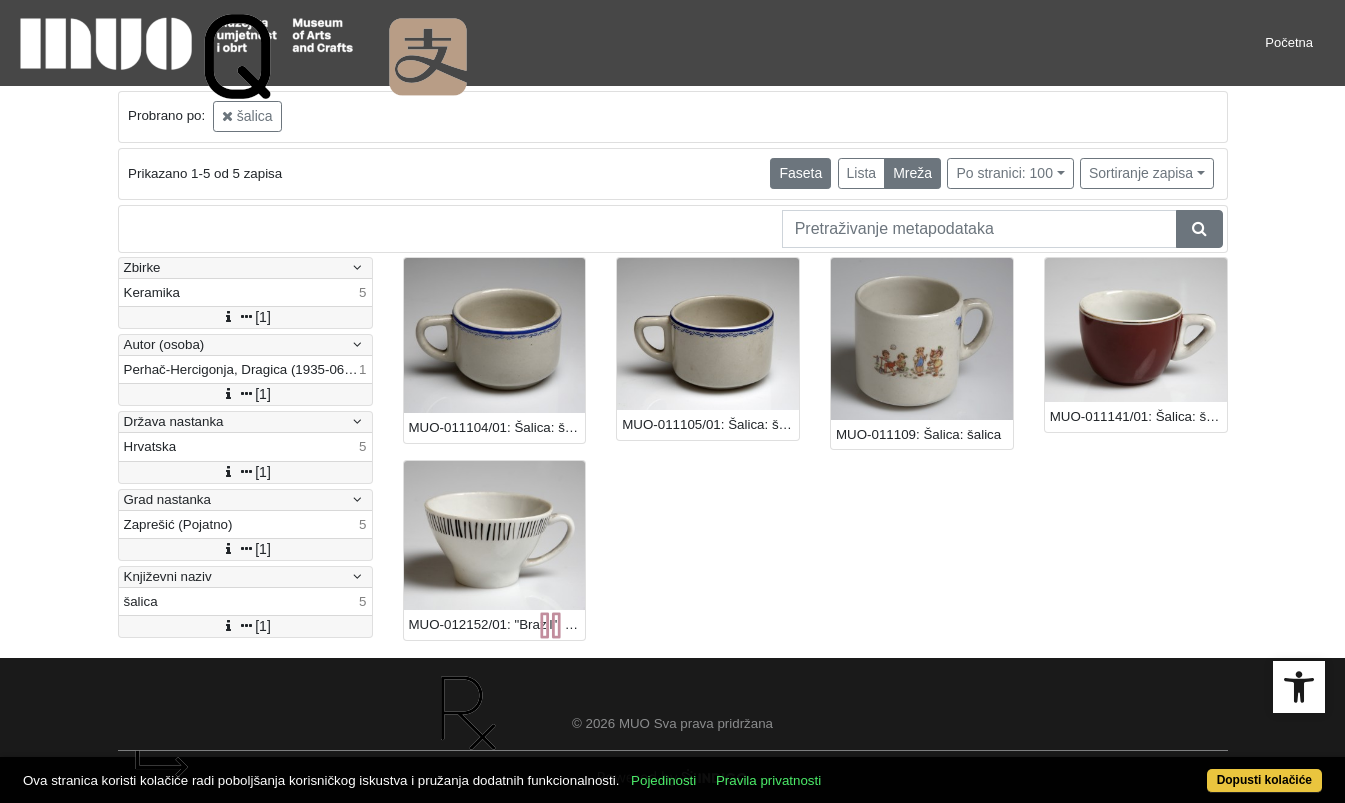 The width and height of the screenshot is (1345, 803). What do you see at coordinates (465, 713) in the screenshot?
I see `view prescription details` at bounding box center [465, 713].